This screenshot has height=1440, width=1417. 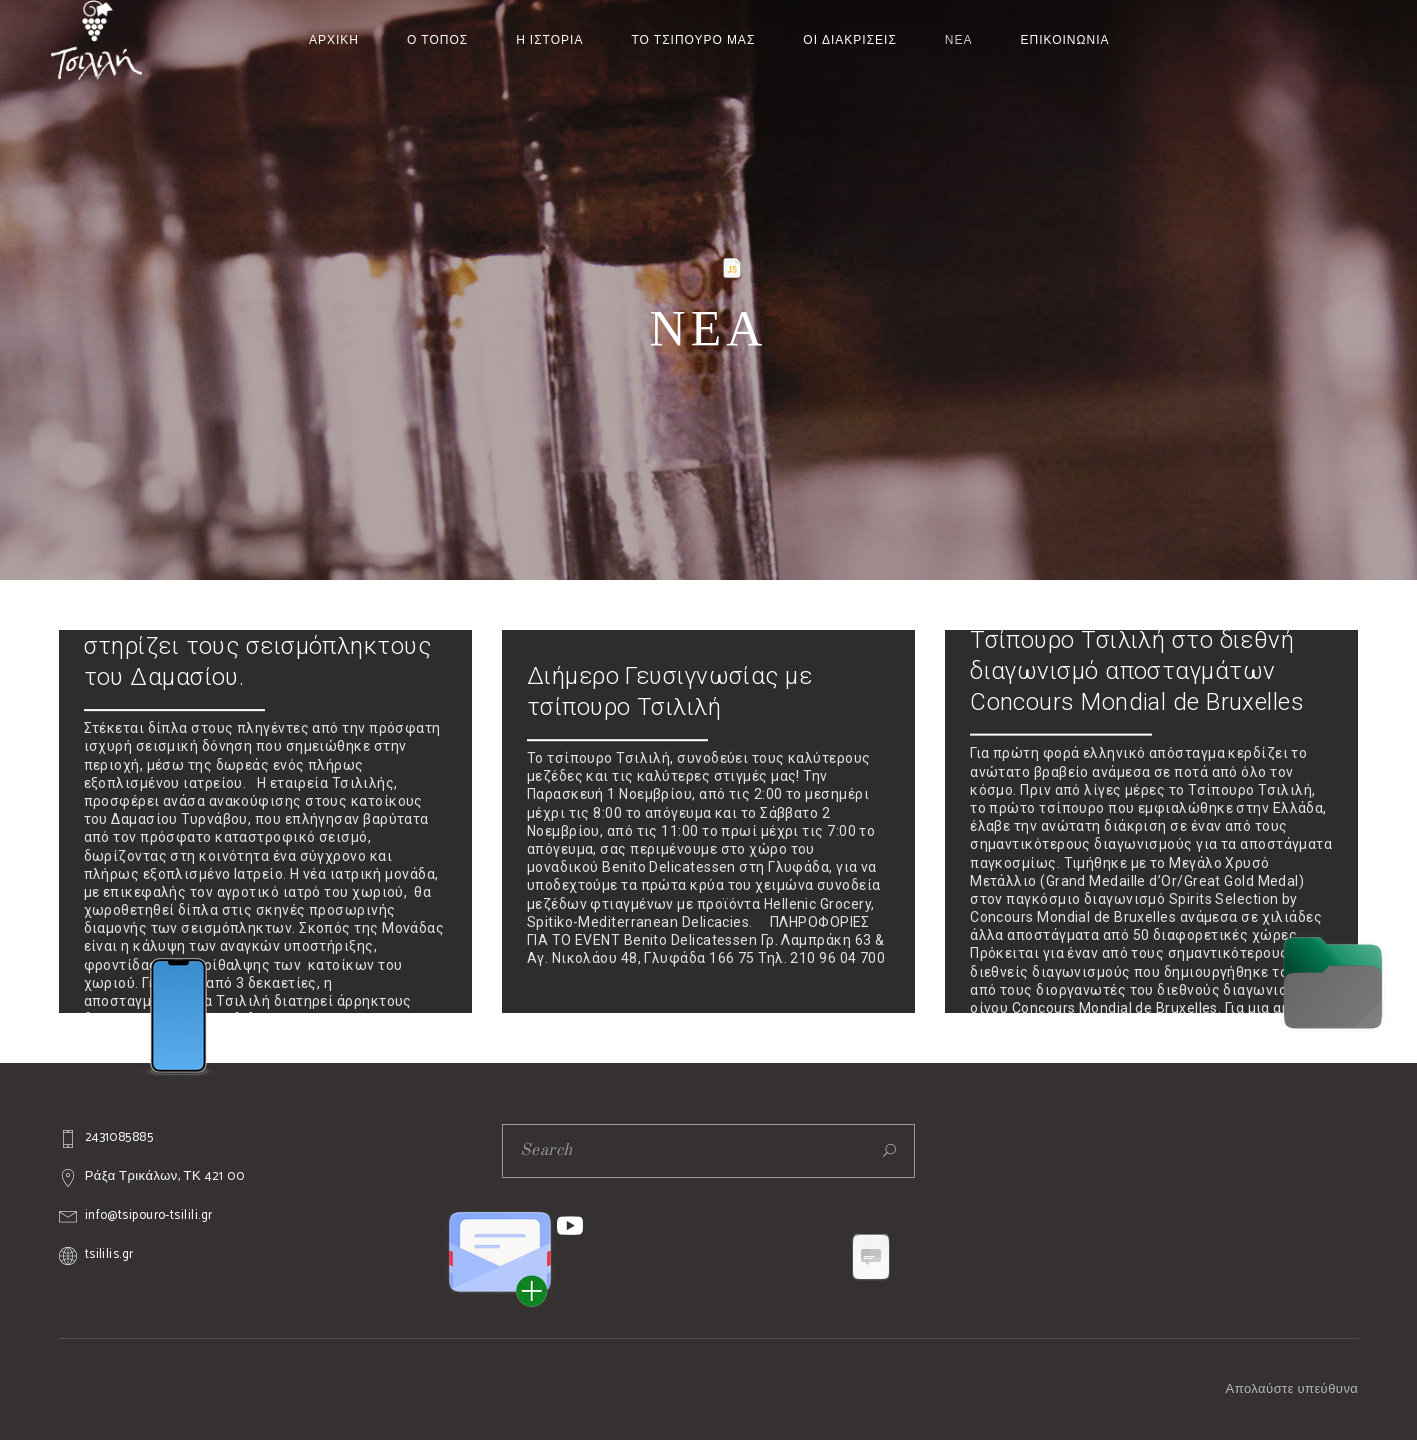 What do you see at coordinates (871, 1257) in the screenshot?
I see `subrip subtitle file (.srt)` at bounding box center [871, 1257].